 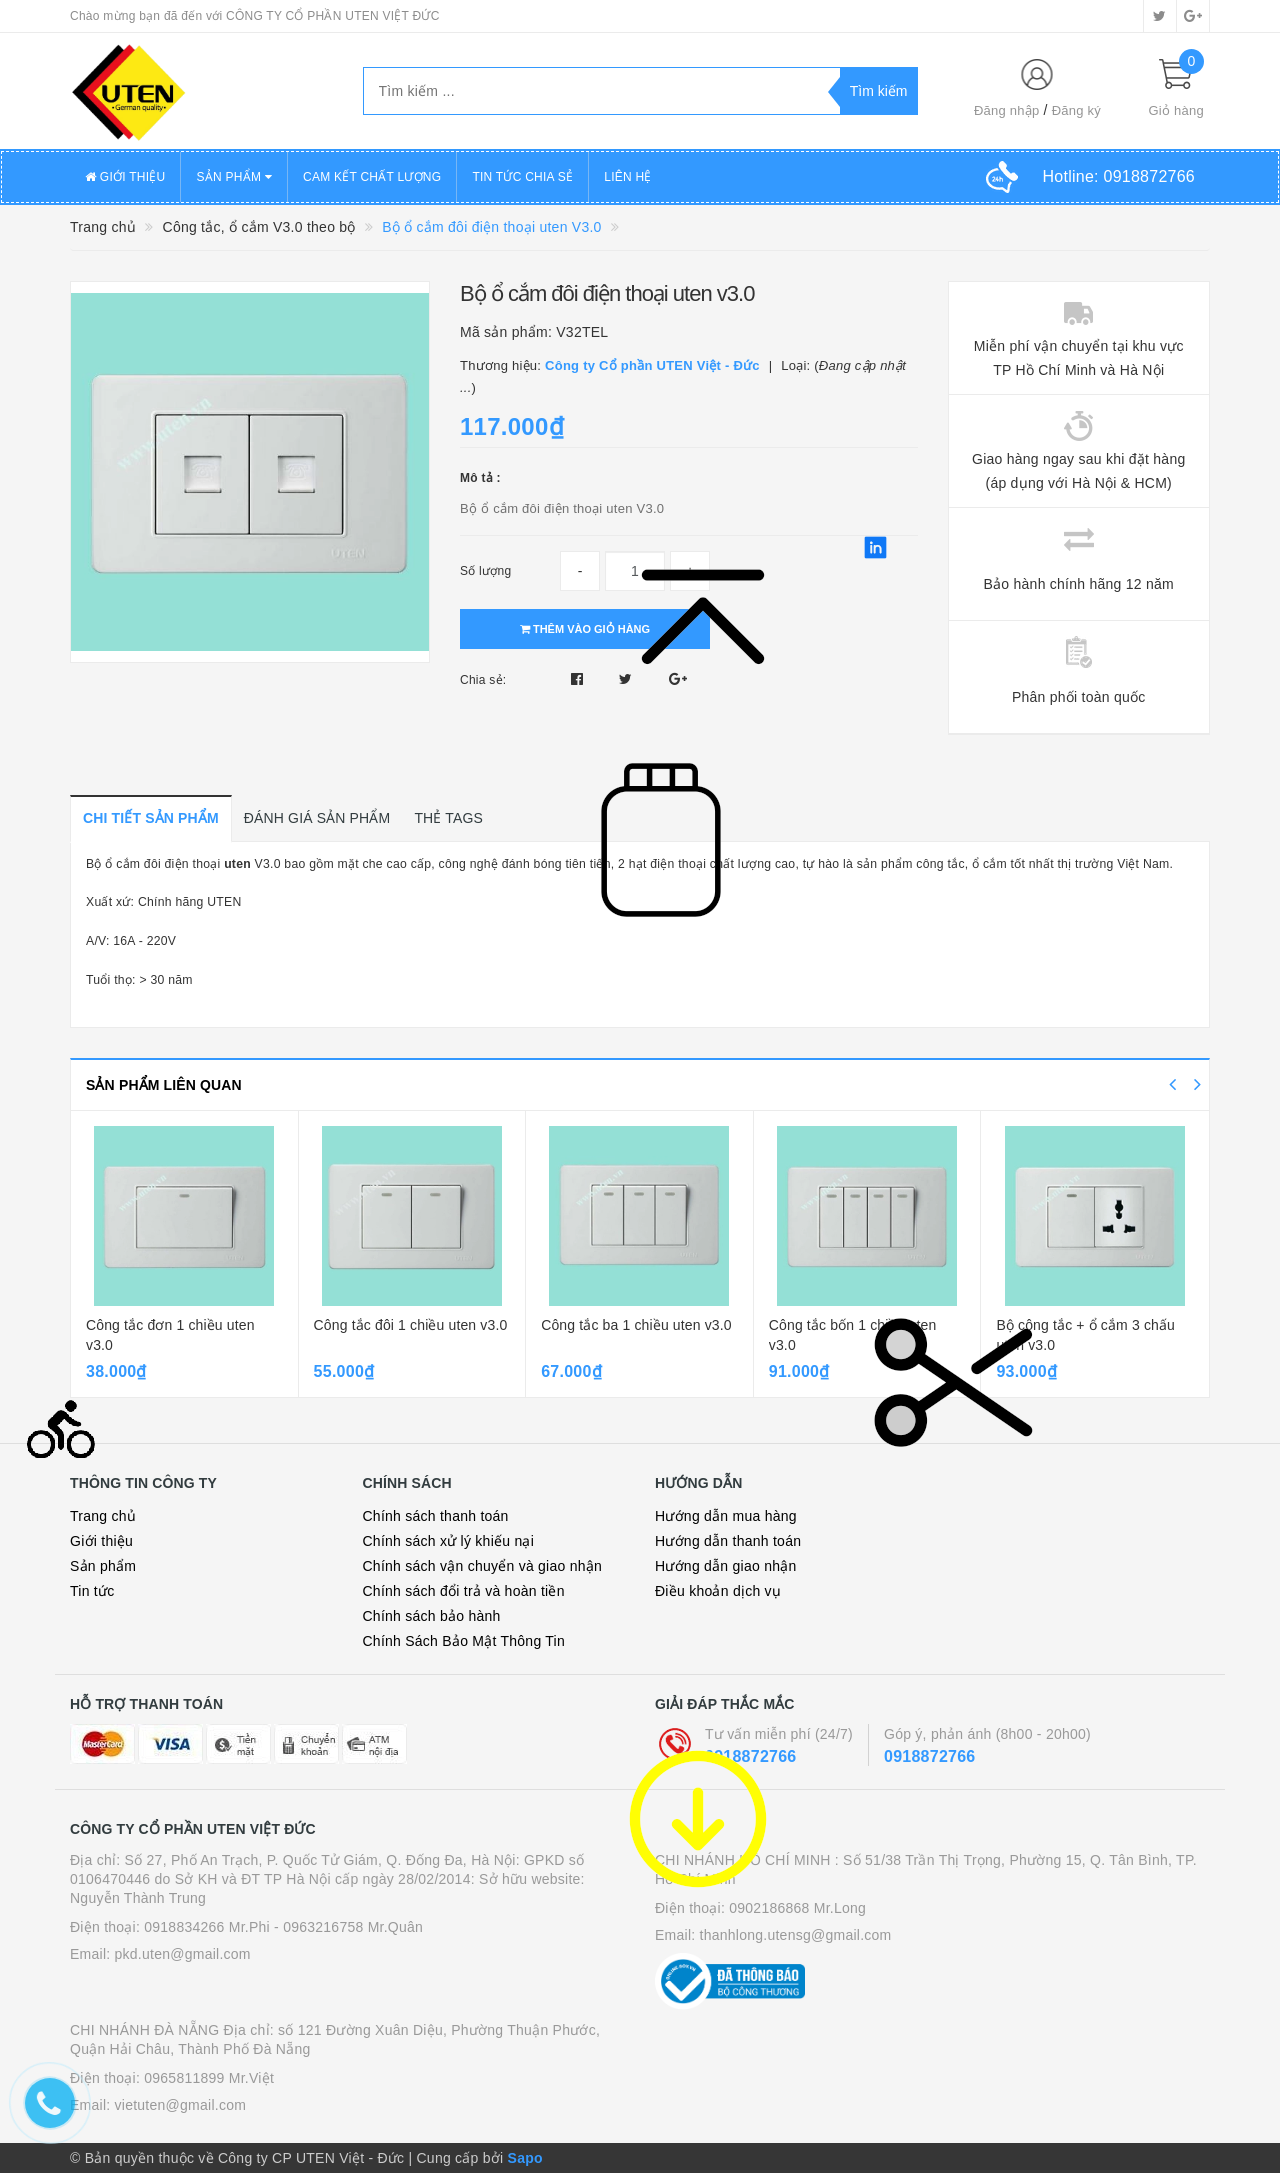 I want to click on download file or content, so click(x=698, y=1819).